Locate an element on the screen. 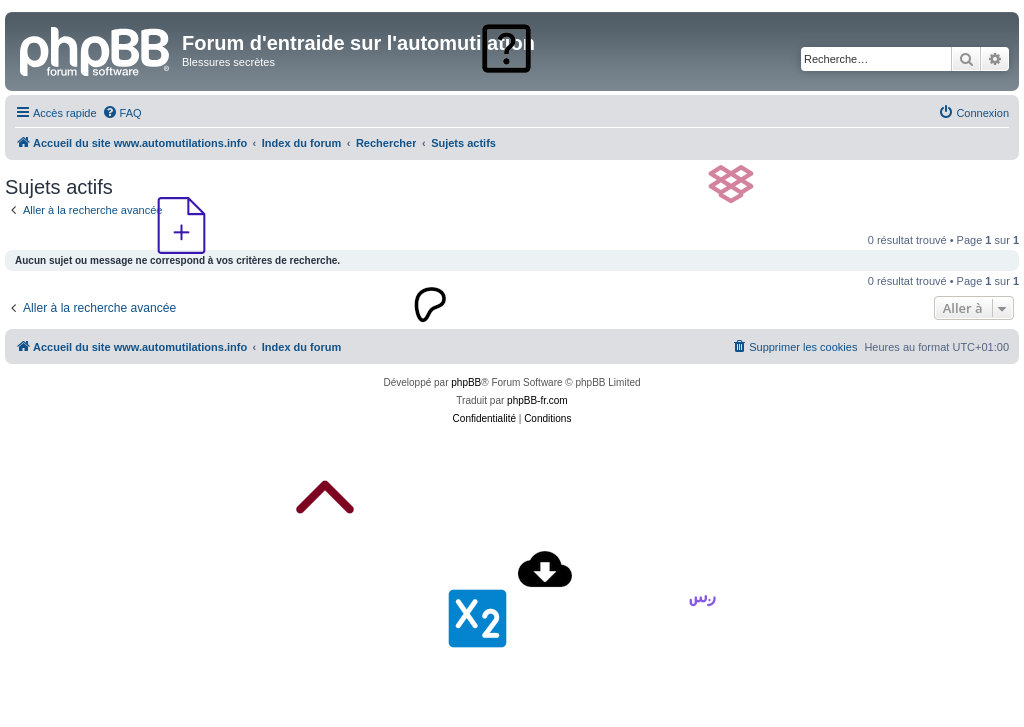  indicates price or amount in Saudi riyals is located at coordinates (702, 600).